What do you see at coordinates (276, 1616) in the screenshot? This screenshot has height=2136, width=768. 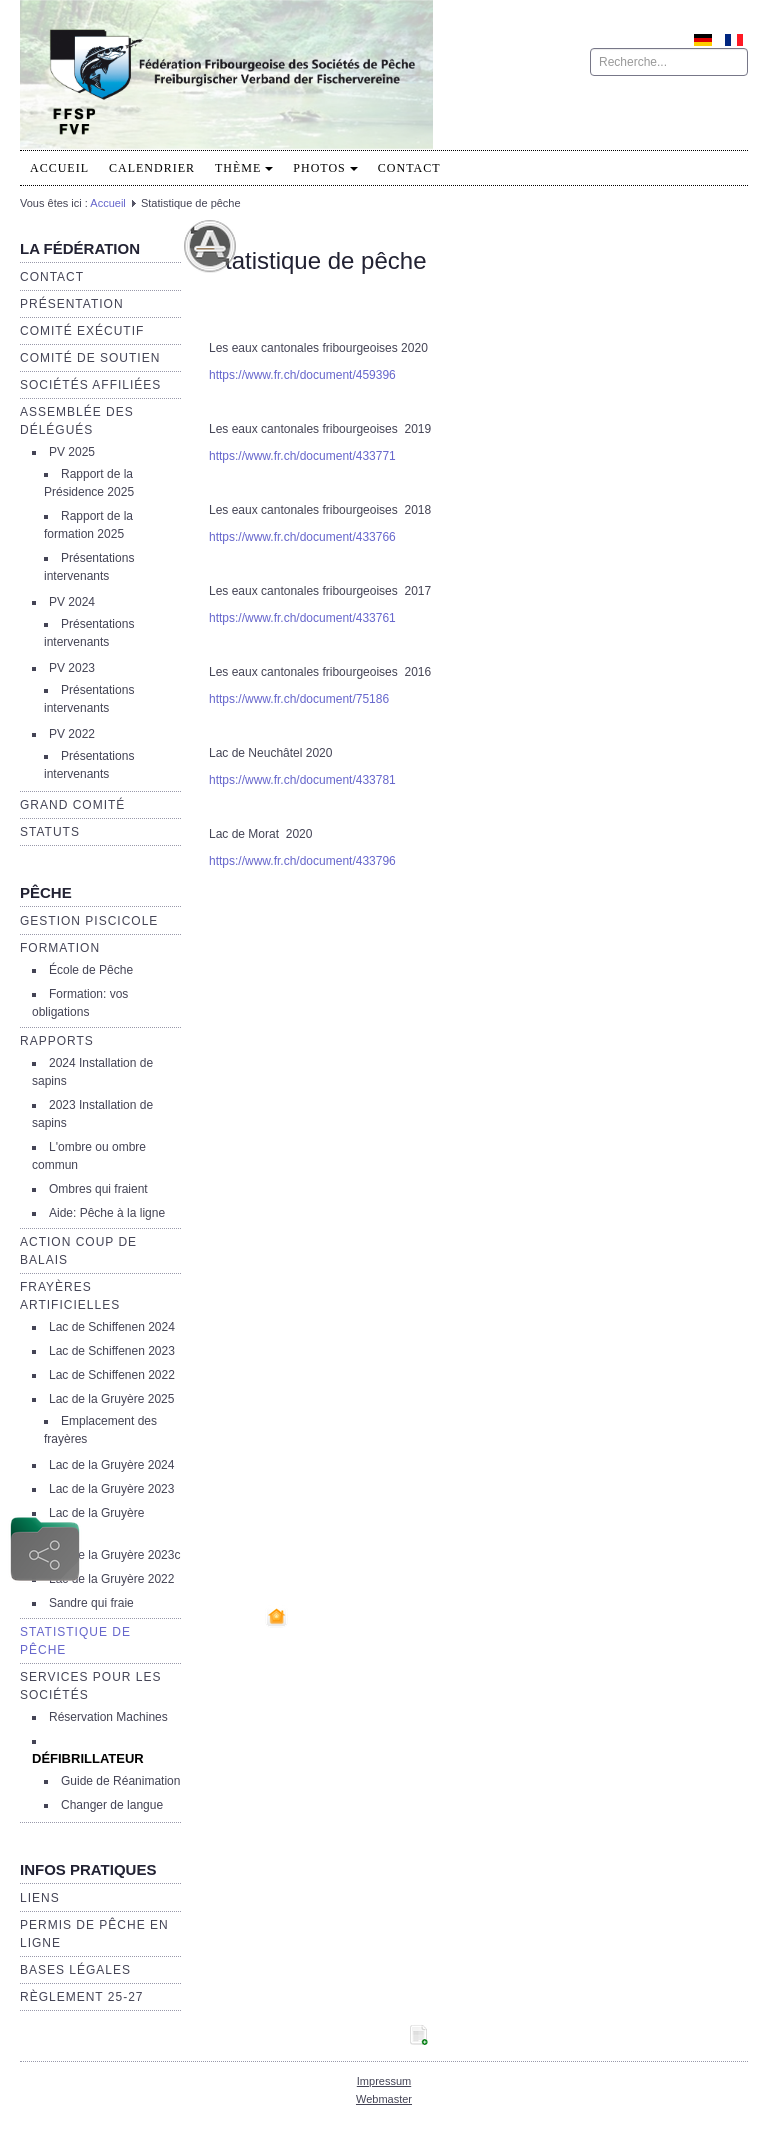 I see `open the home app` at bounding box center [276, 1616].